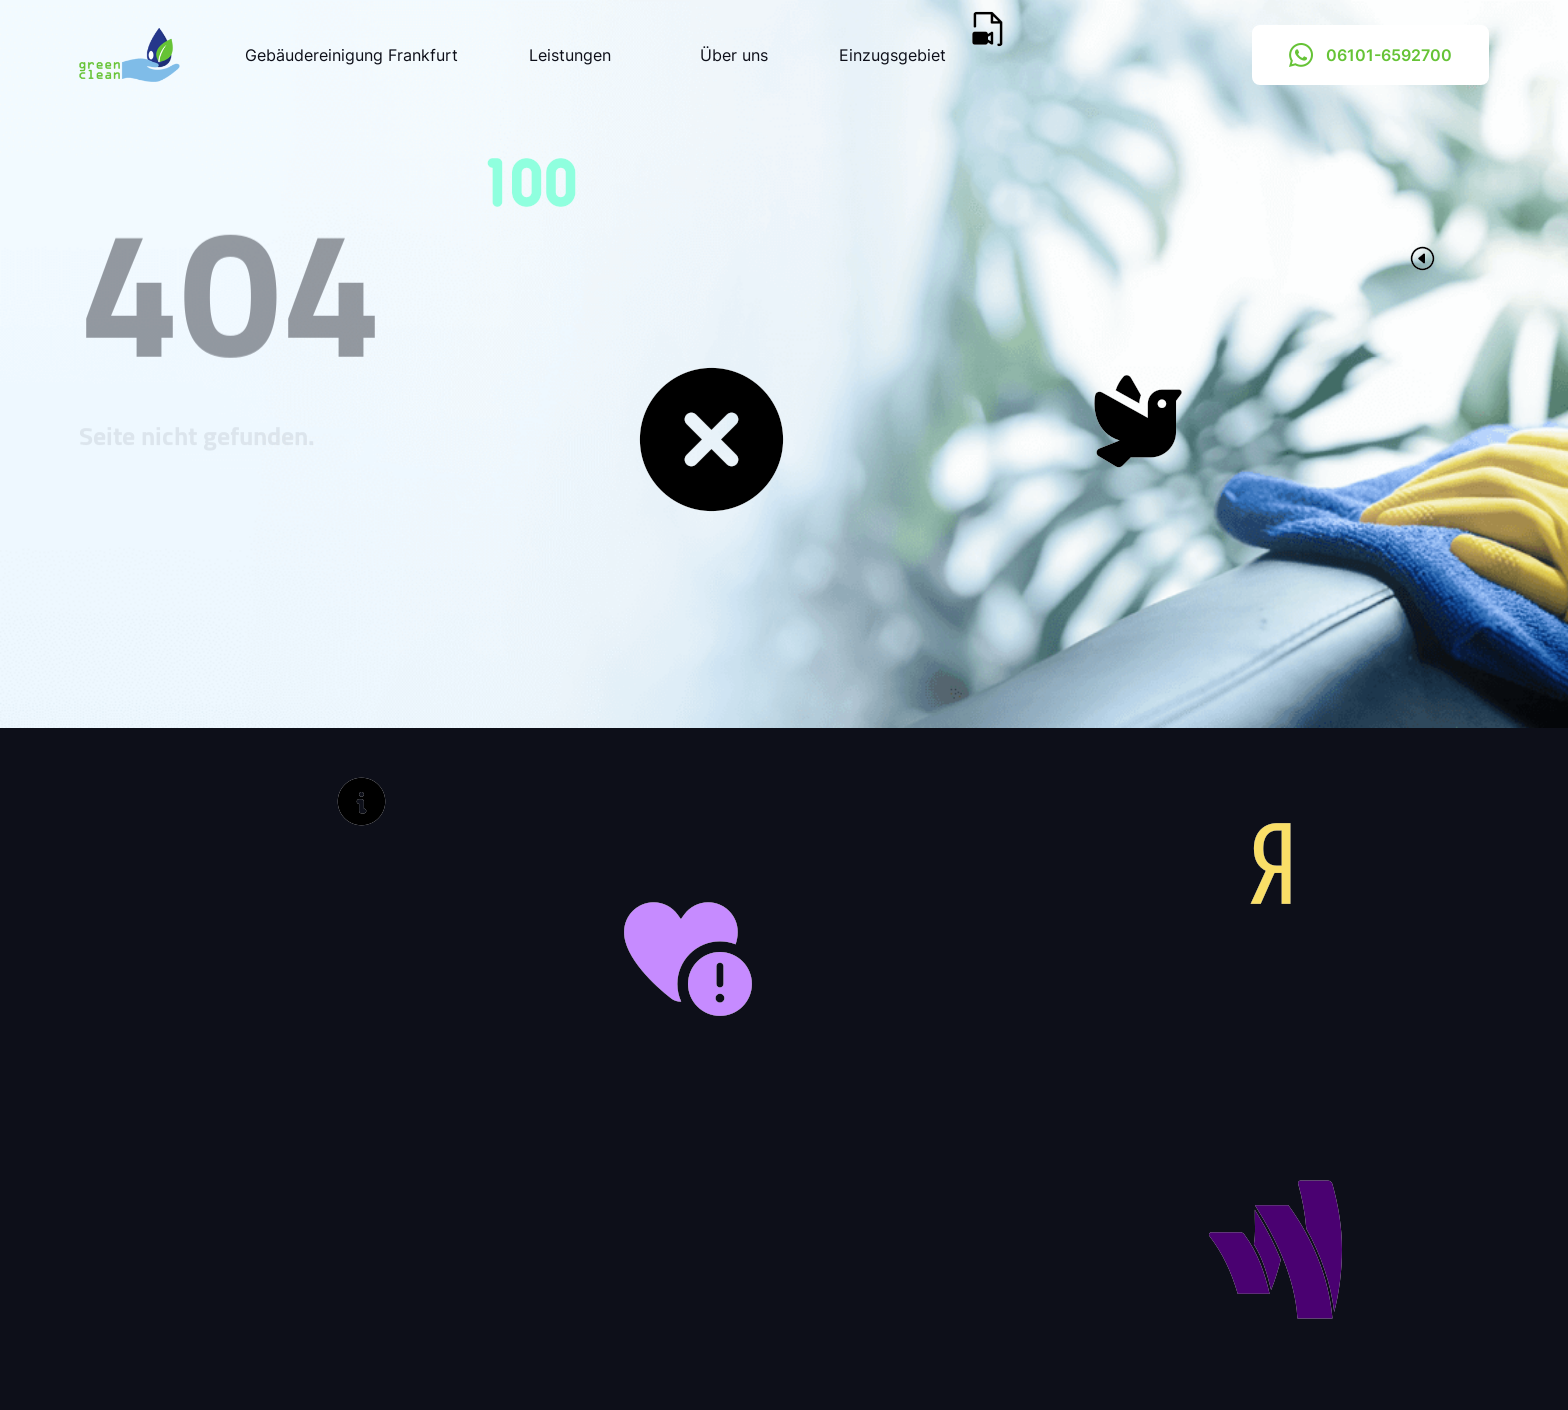 The width and height of the screenshot is (1568, 1410). I want to click on go back to the previous screen, so click(1422, 258).